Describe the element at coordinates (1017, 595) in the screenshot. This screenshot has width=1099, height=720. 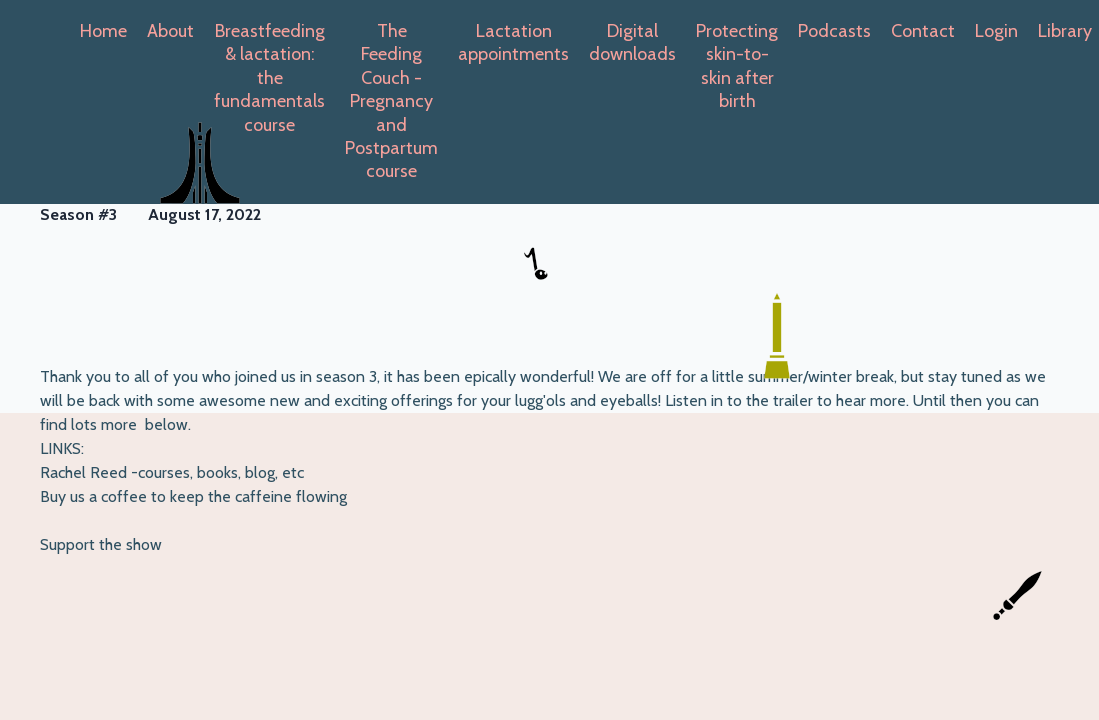
I see `select sword or melee weapon in game` at that location.